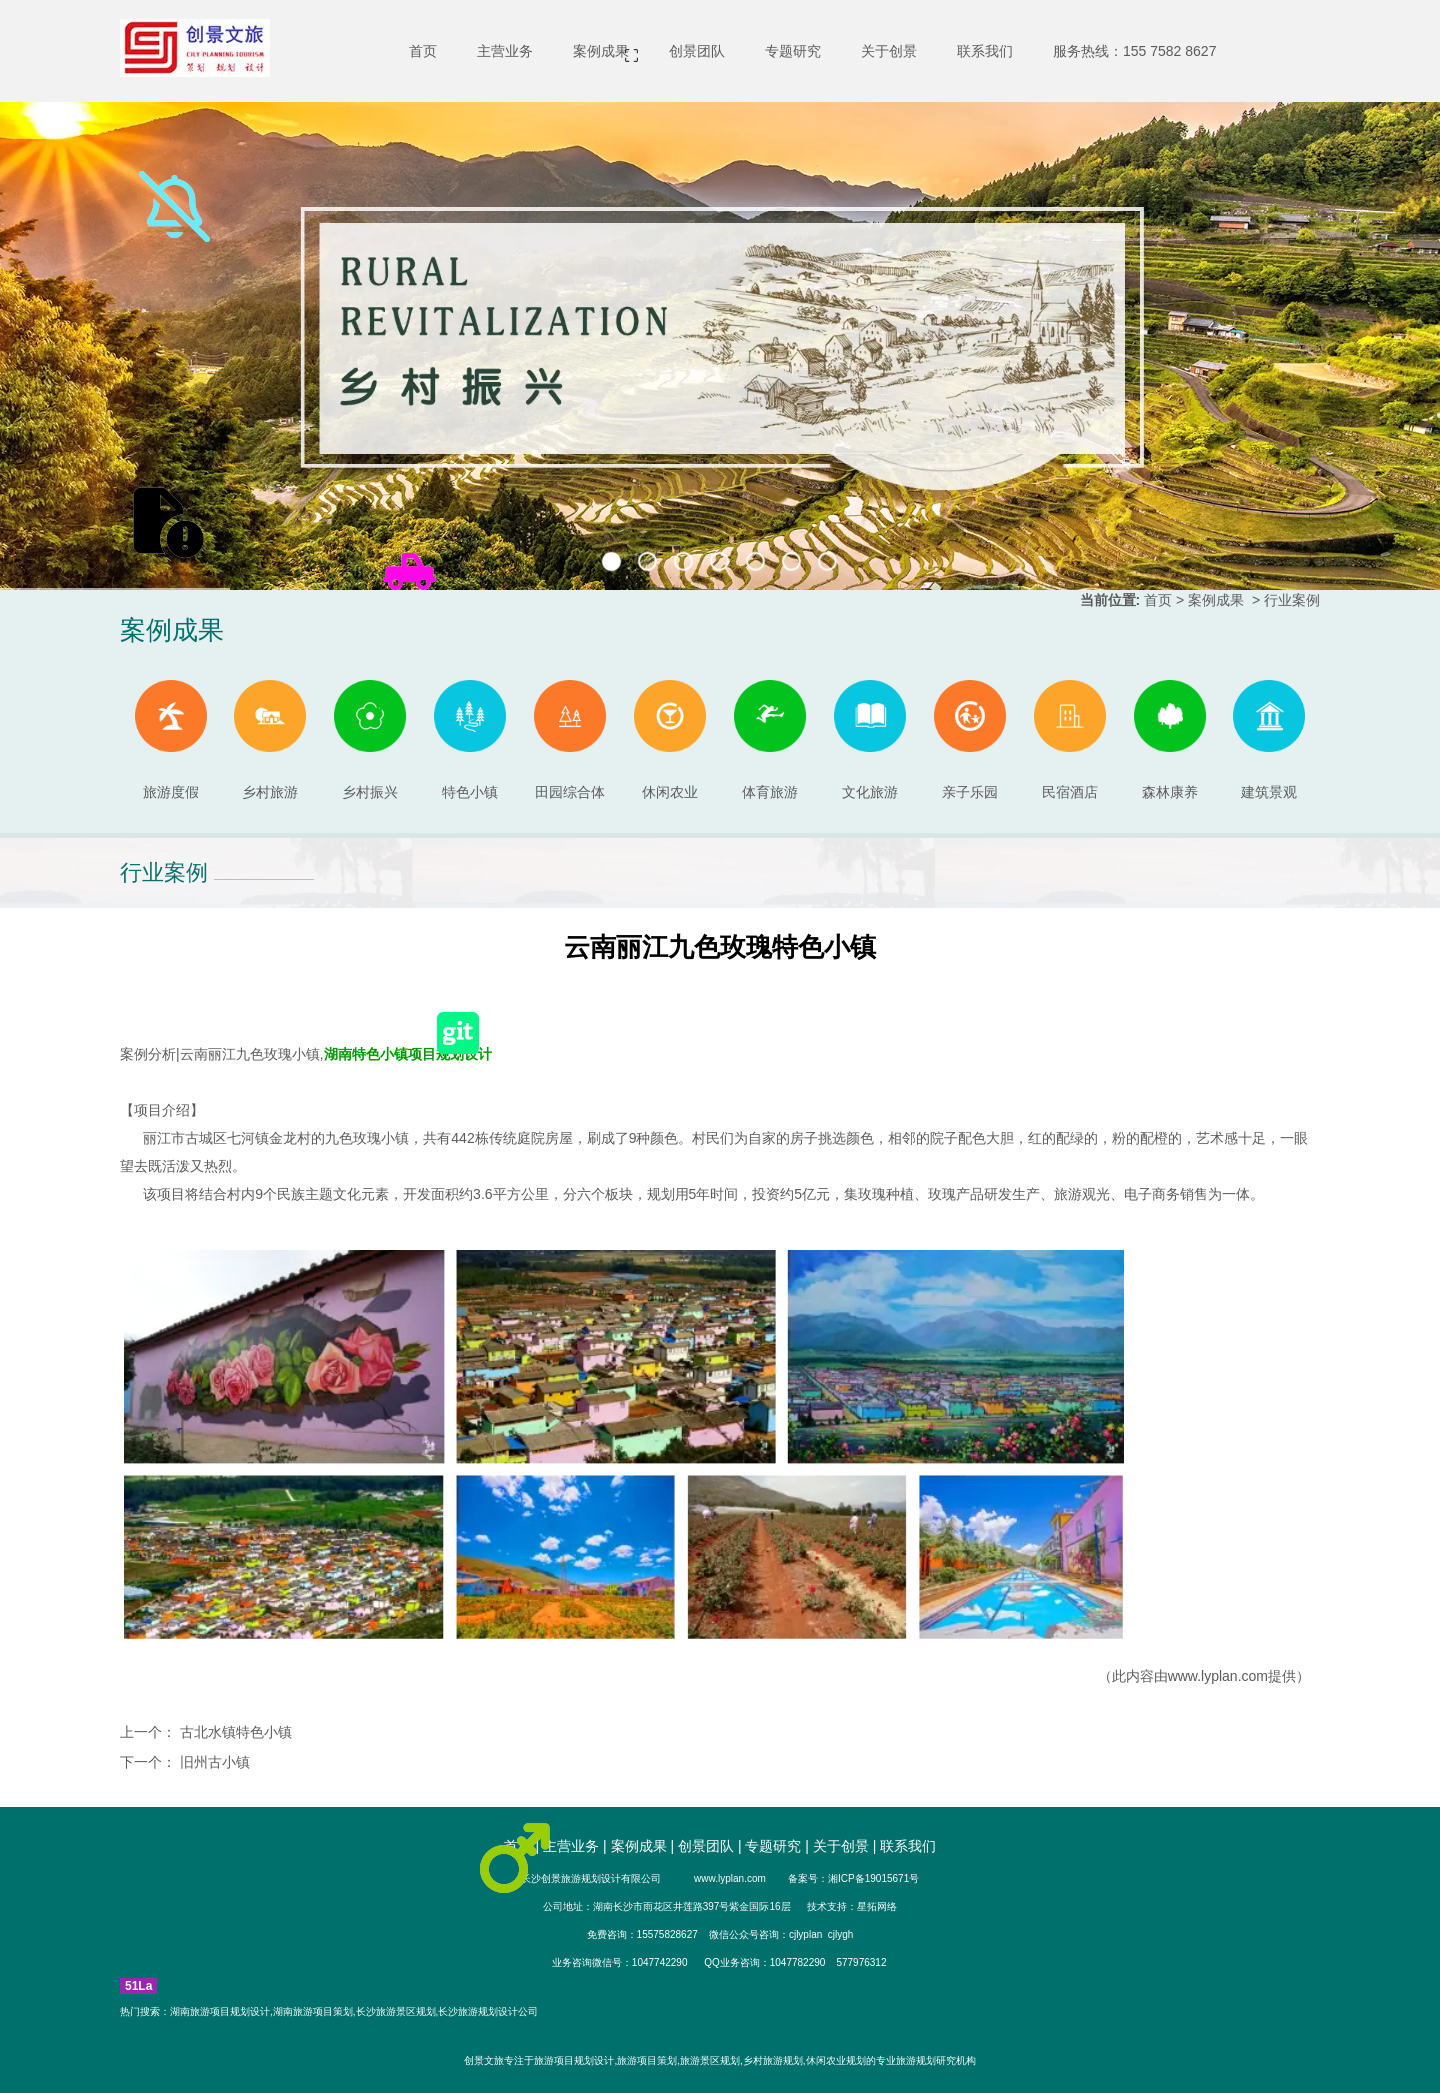  I want to click on git version control logo, so click(458, 1033).